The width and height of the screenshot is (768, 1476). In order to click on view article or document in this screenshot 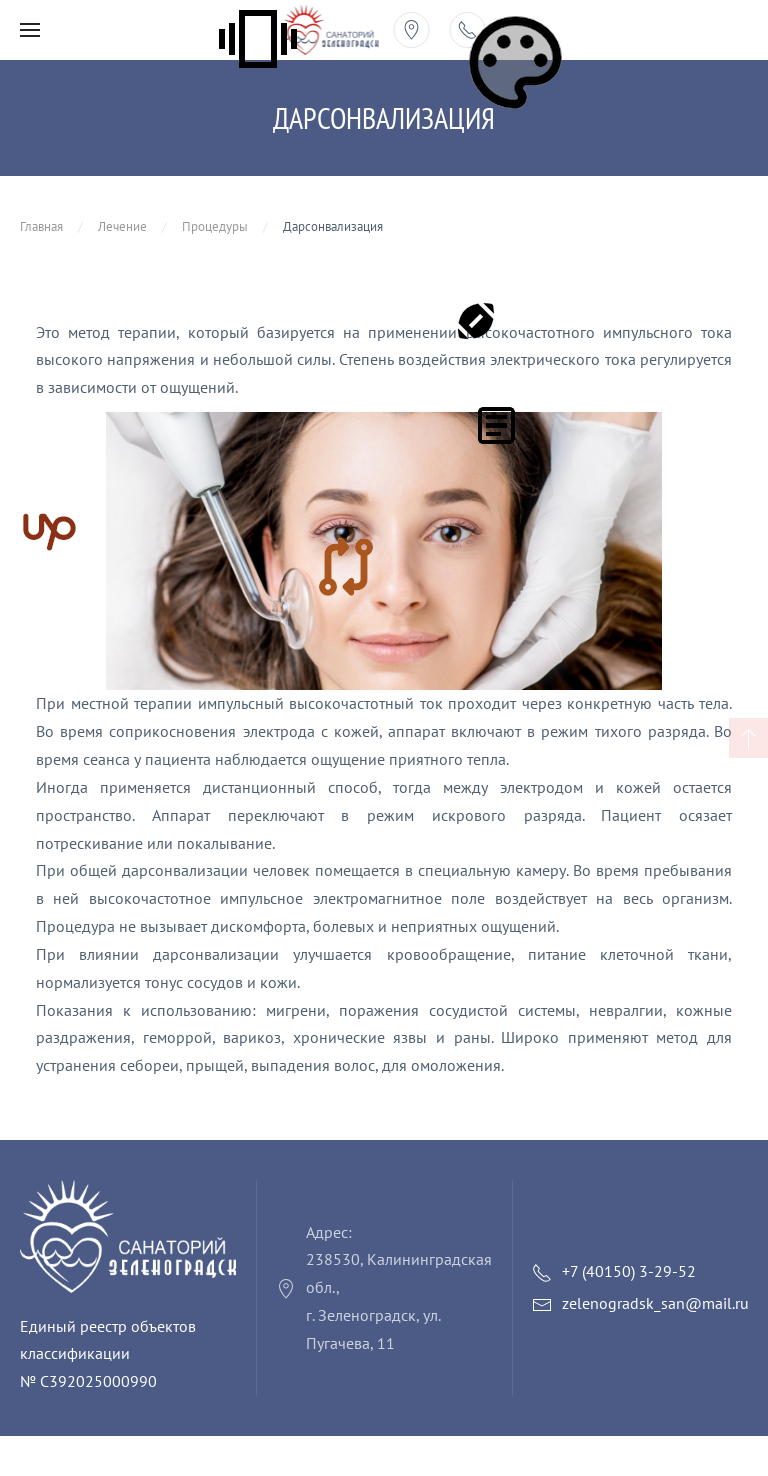, I will do `click(496, 425)`.